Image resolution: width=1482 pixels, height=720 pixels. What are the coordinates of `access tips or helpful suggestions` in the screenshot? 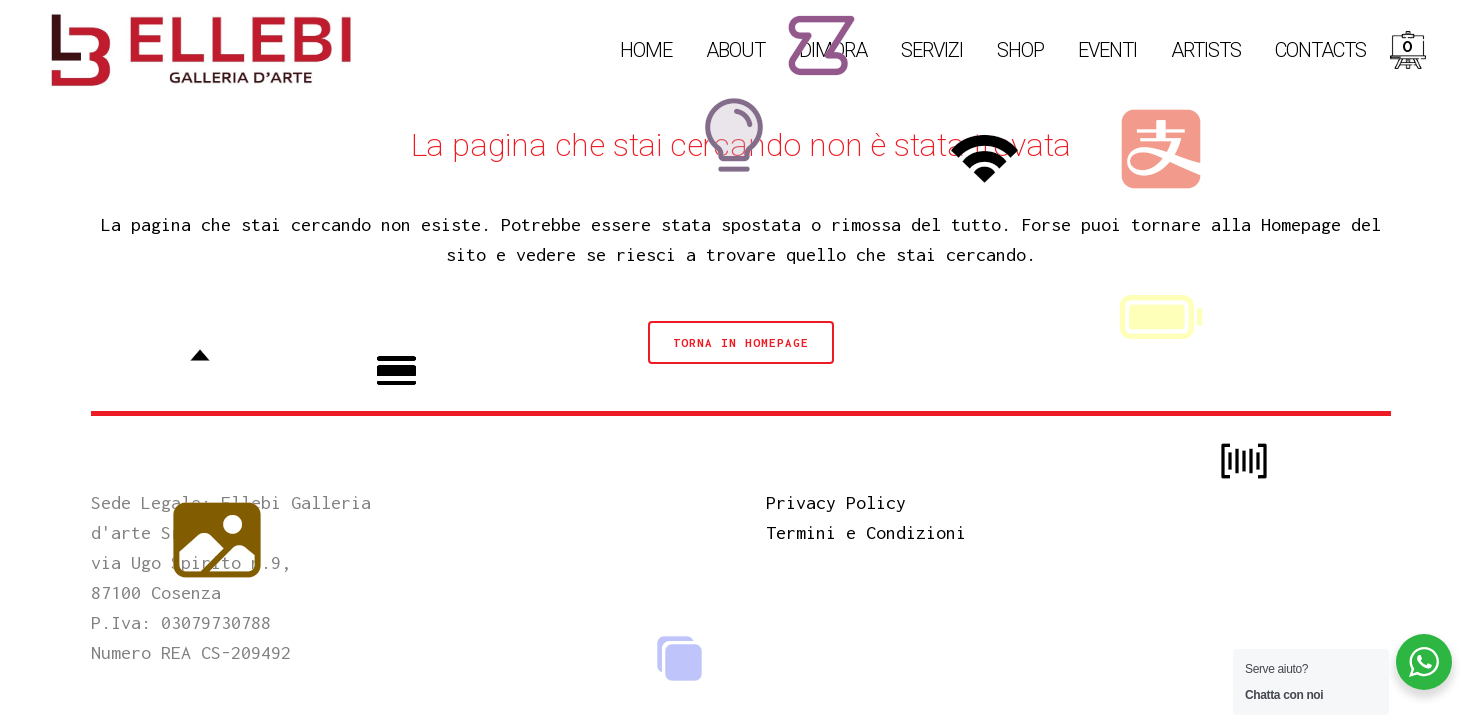 It's located at (734, 135).